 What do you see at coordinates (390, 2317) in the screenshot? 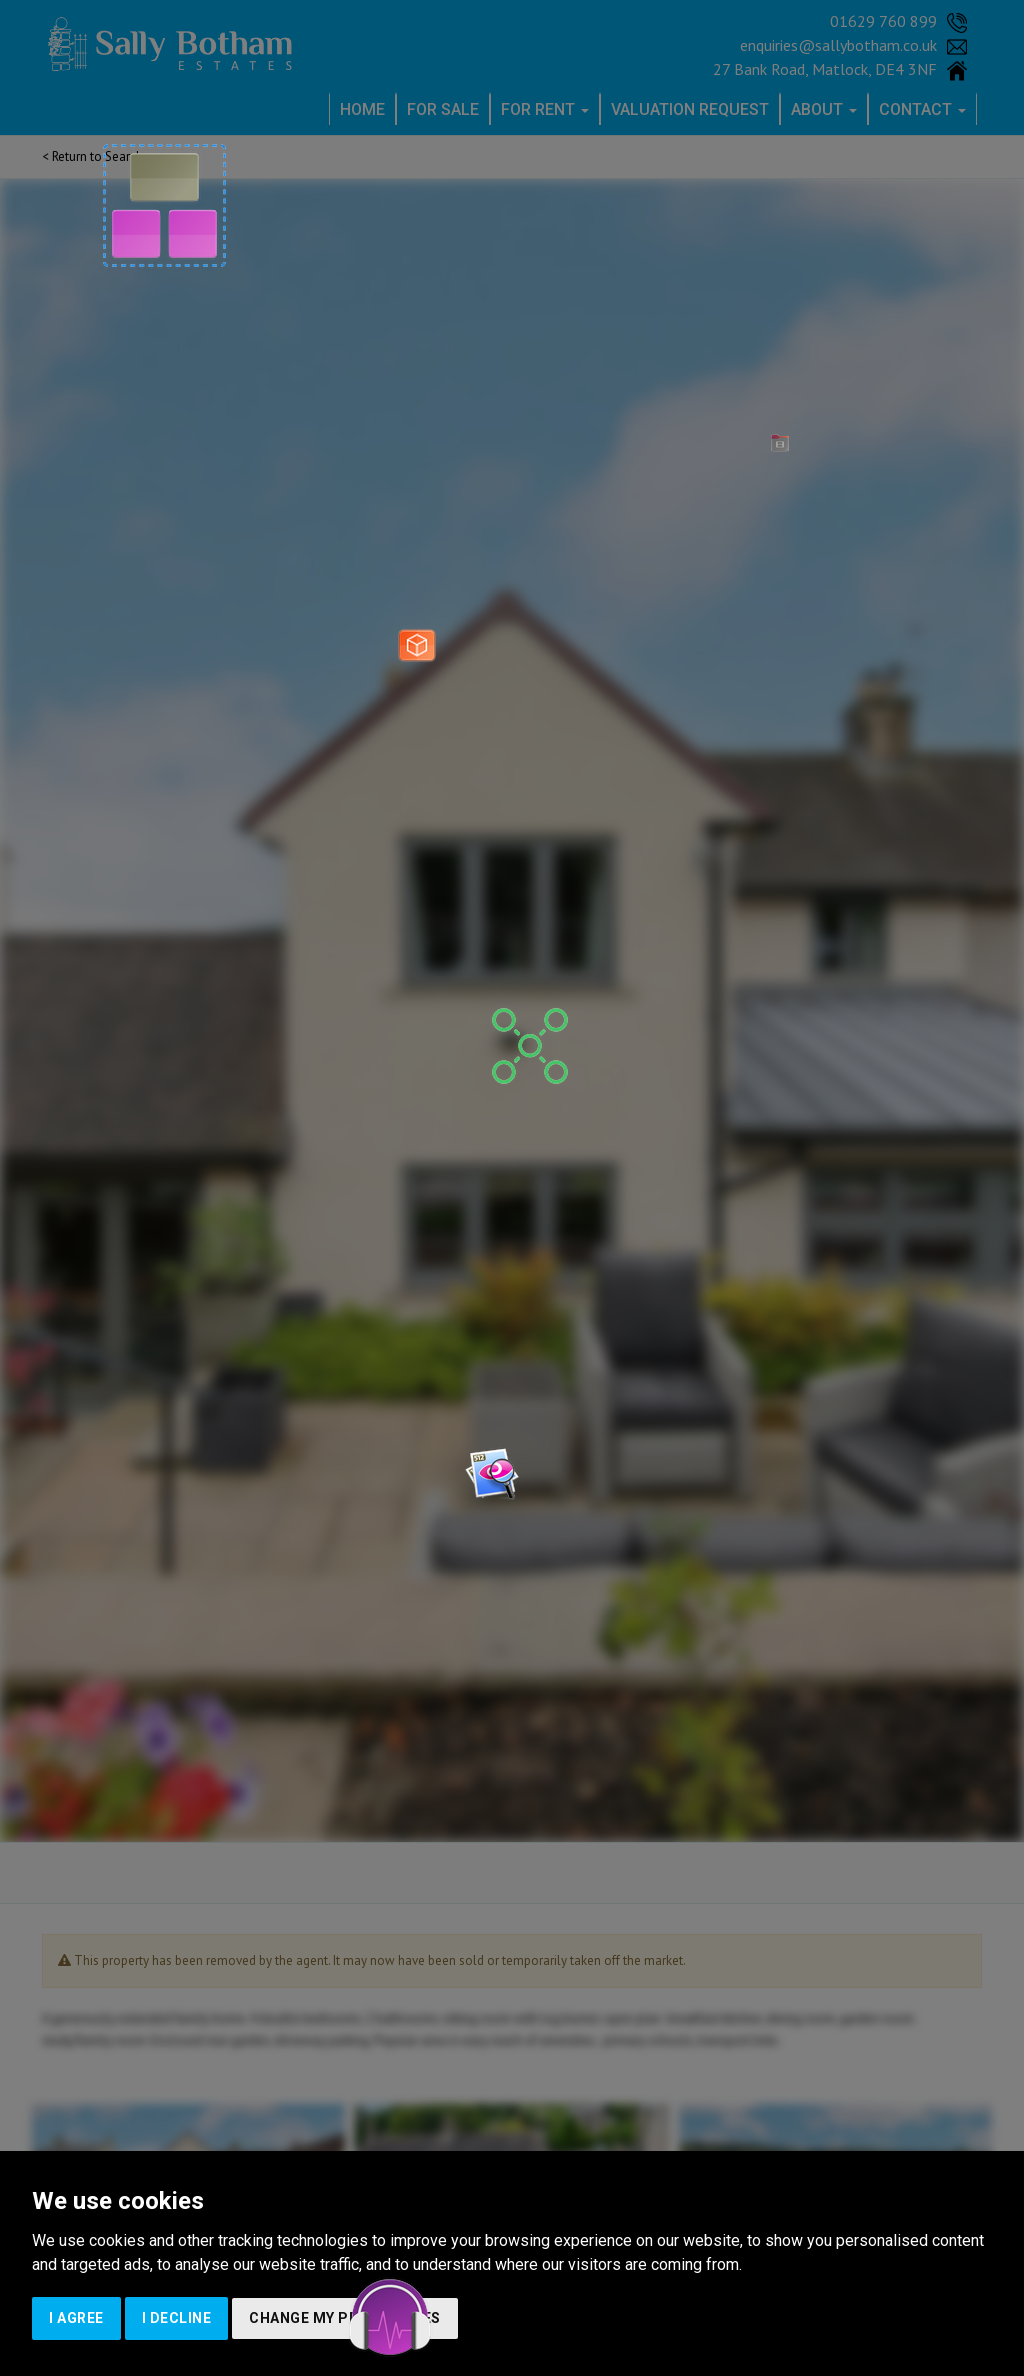
I see `audio output device connected` at bounding box center [390, 2317].